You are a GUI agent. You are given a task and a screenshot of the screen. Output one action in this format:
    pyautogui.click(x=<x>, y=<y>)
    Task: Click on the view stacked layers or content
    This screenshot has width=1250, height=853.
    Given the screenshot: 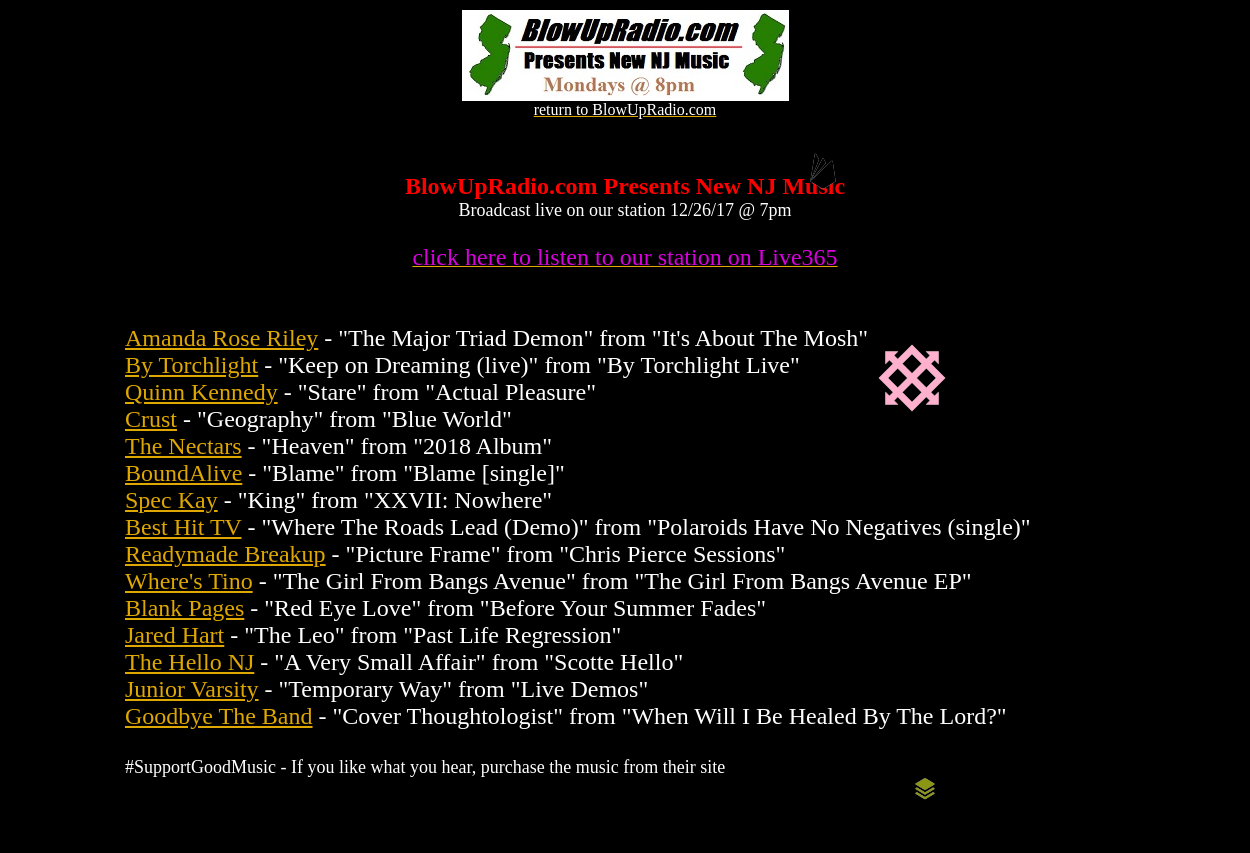 What is the action you would take?
    pyautogui.click(x=925, y=789)
    